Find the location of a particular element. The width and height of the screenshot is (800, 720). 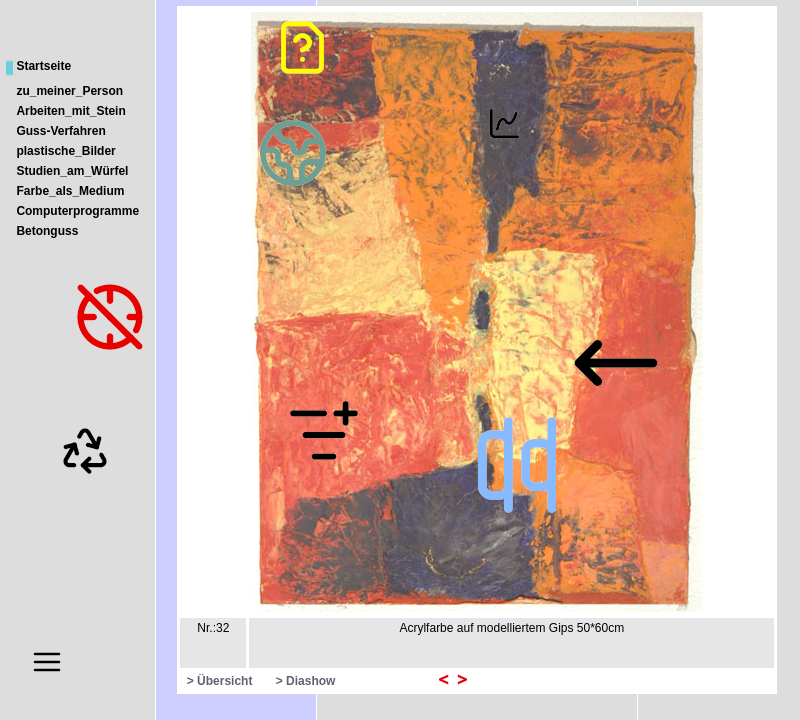

add a new filter to the list is located at coordinates (324, 435).